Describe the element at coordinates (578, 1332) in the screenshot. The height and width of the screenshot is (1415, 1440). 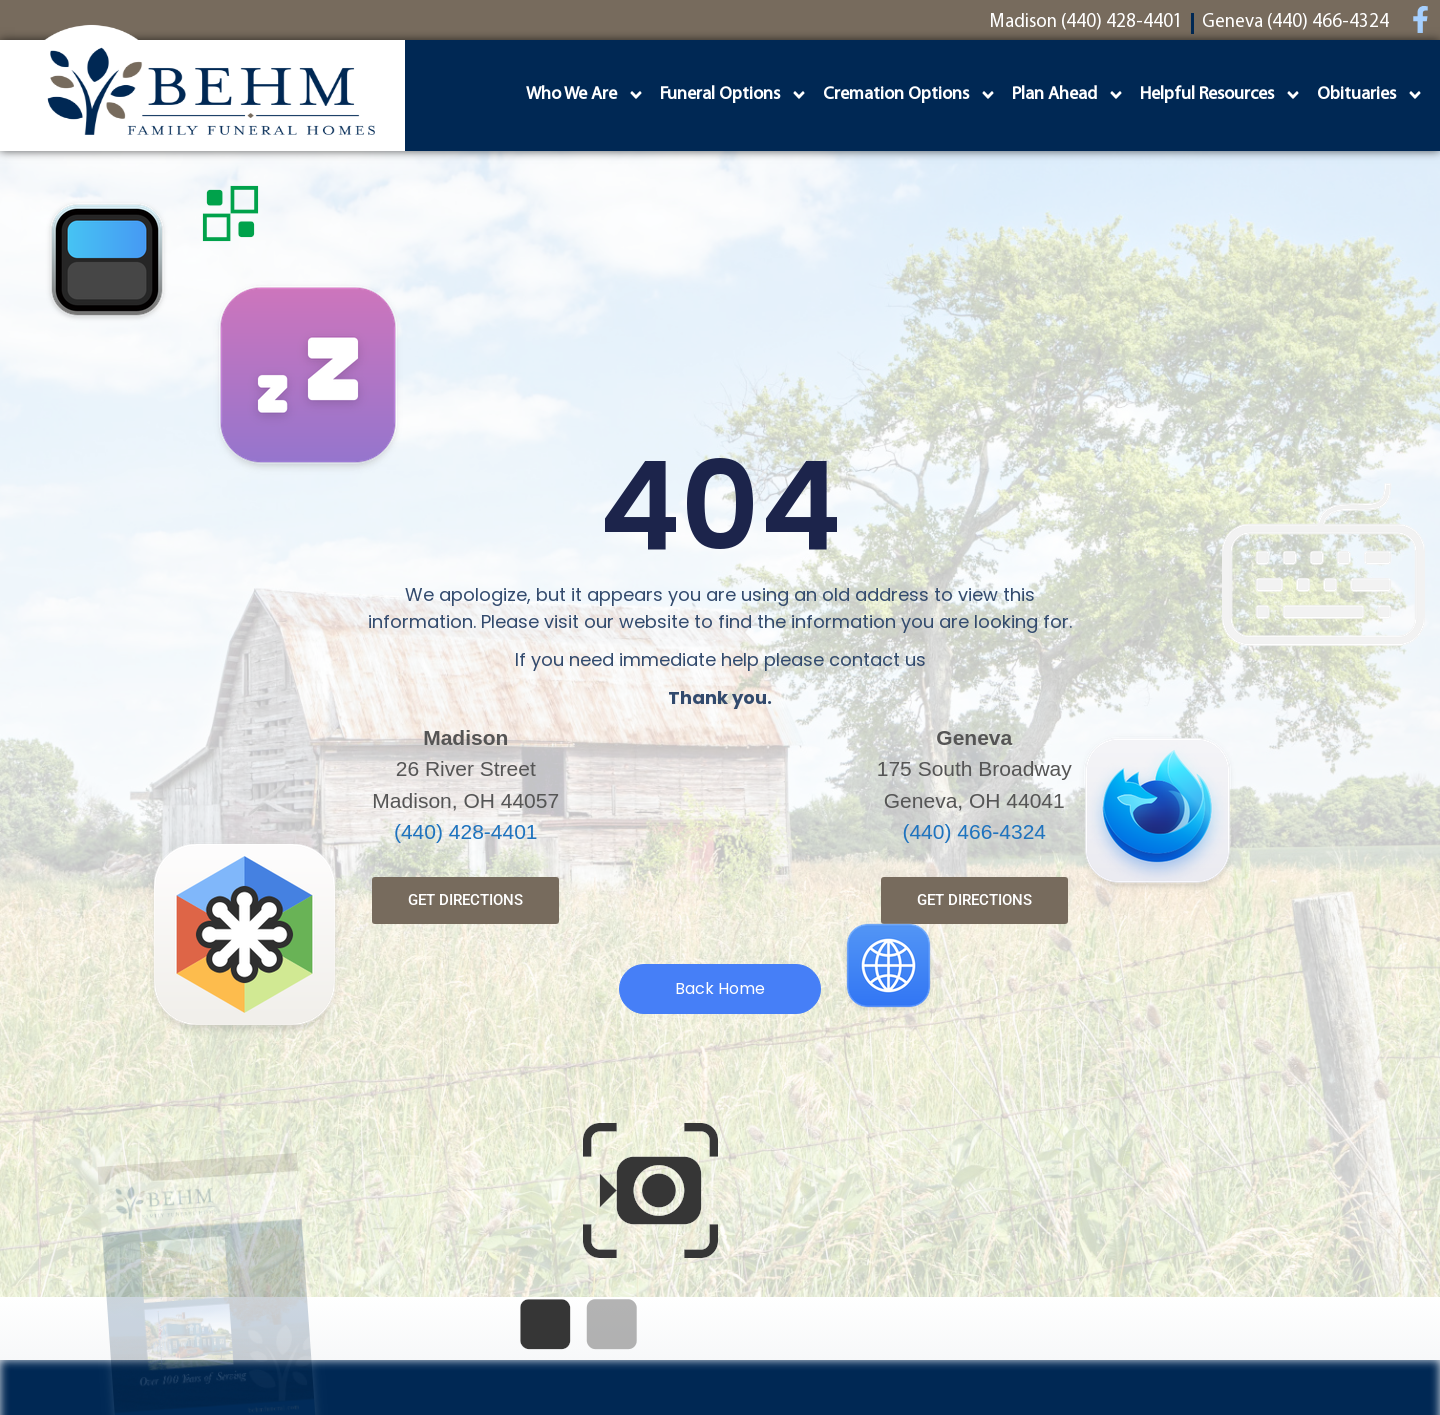
I see `view task list or to-do items` at that location.